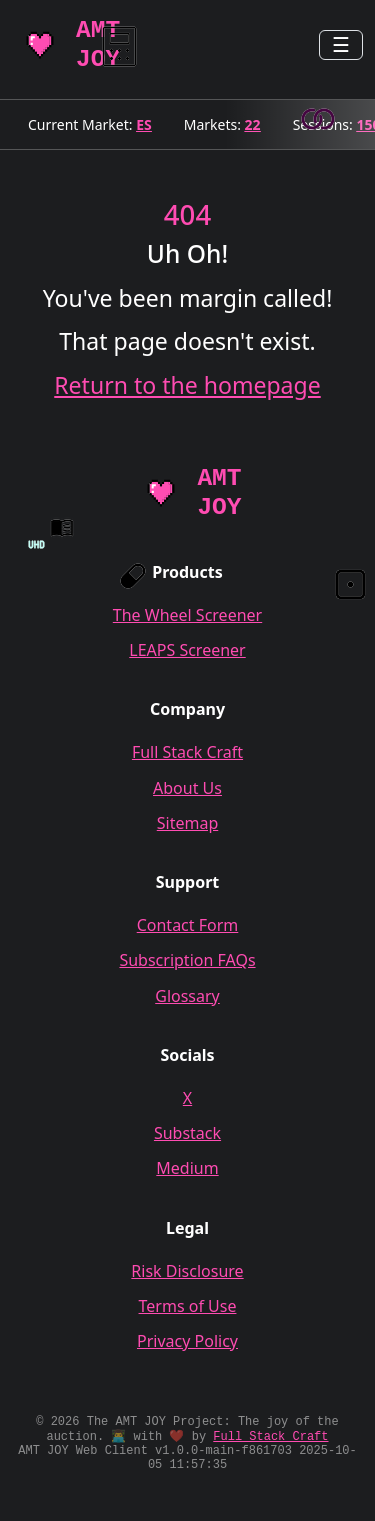  What do you see at coordinates (36, 544) in the screenshot?
I see `indicates ultra high definition video quality` at bounding box center [36, 544].